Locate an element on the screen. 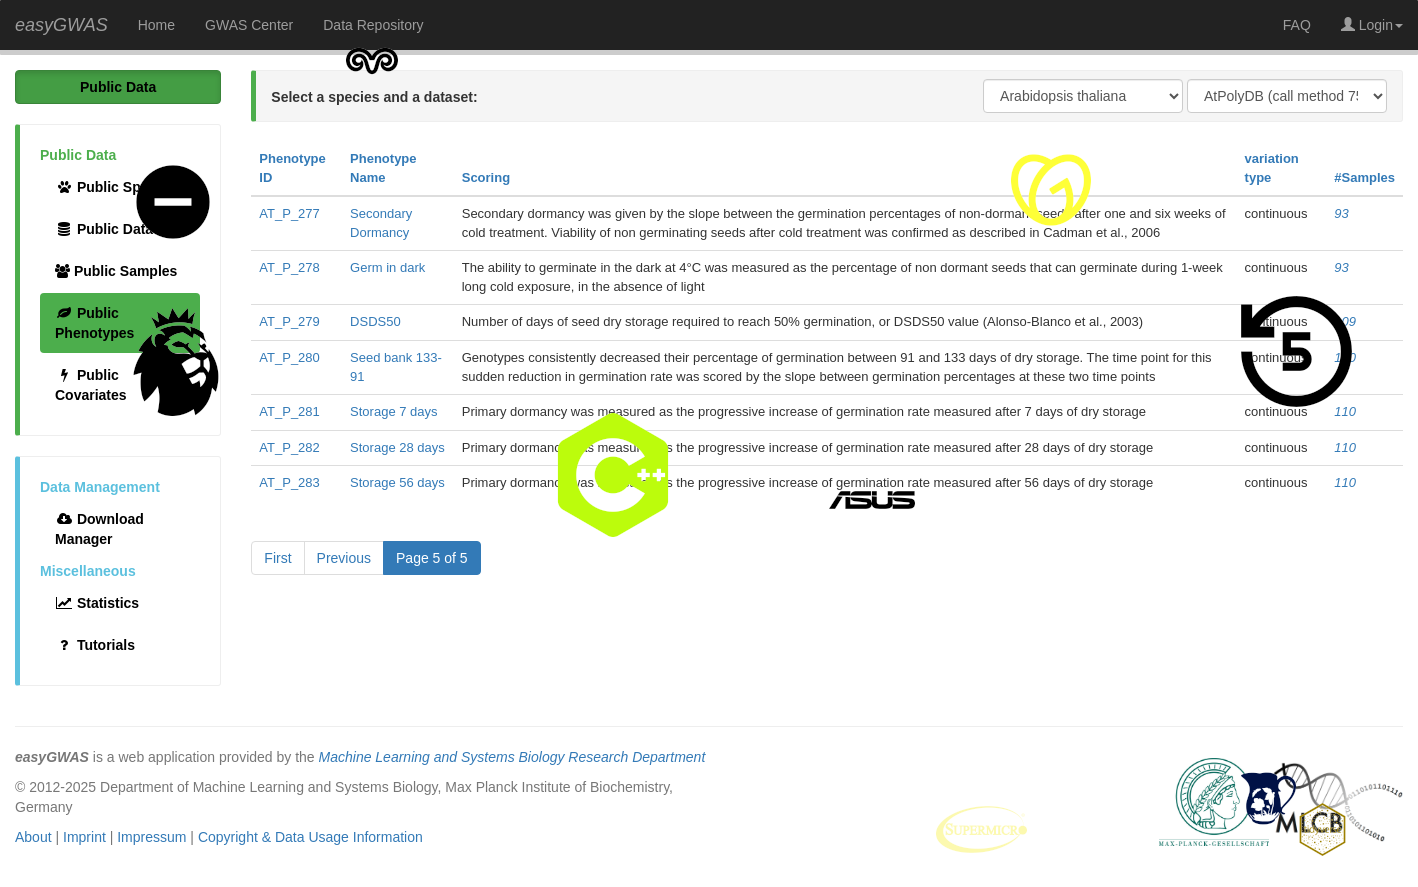 The height and width of the screenshot is (887, 1418). visit GoDaddy website or services is located at coordinates (1051, 190).